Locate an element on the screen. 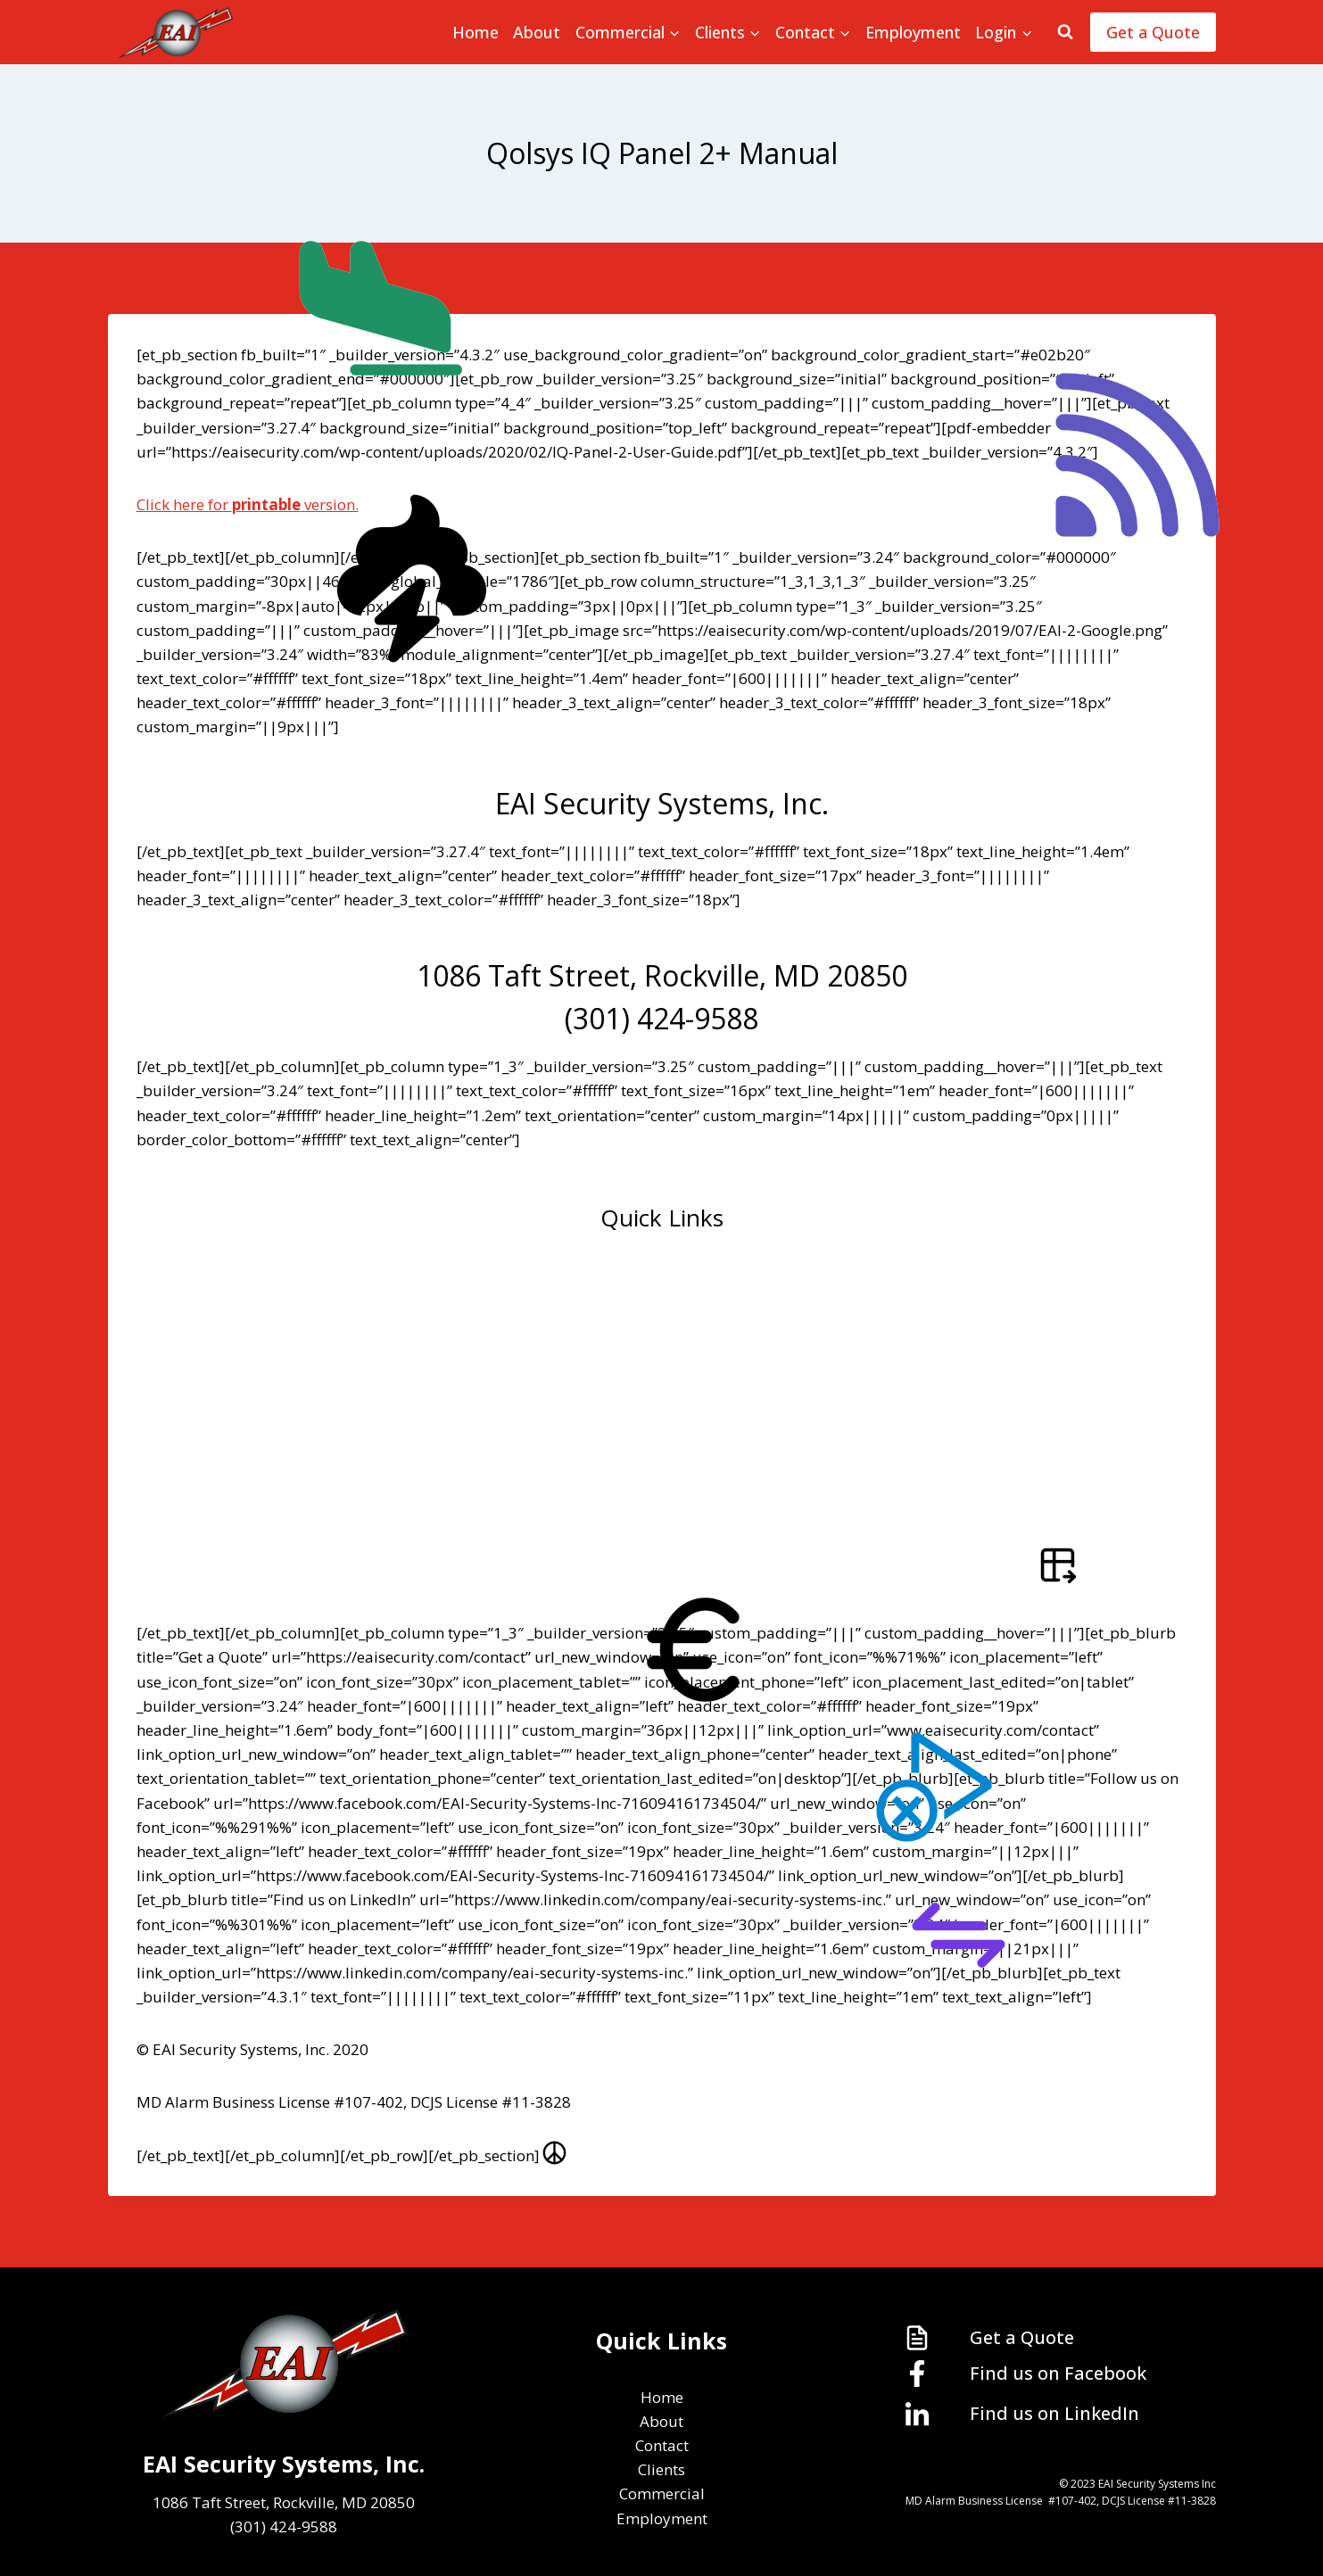 The width and height of the screenshot is (1323, 2576). swap or exchange items is located at coordinates (958, 1935).